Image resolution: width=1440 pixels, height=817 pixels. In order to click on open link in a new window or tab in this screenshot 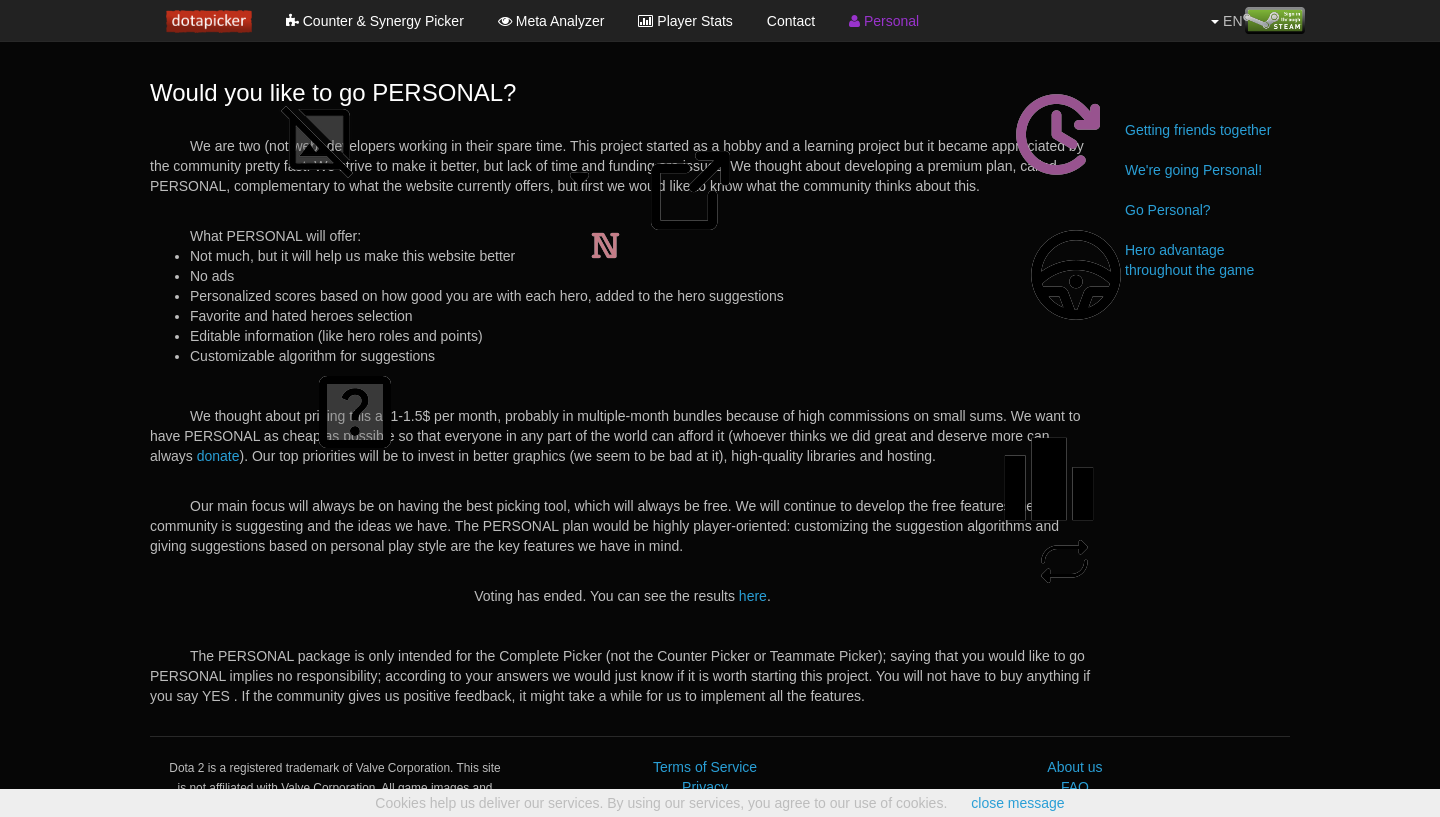, I will do `click(690, 190)`.